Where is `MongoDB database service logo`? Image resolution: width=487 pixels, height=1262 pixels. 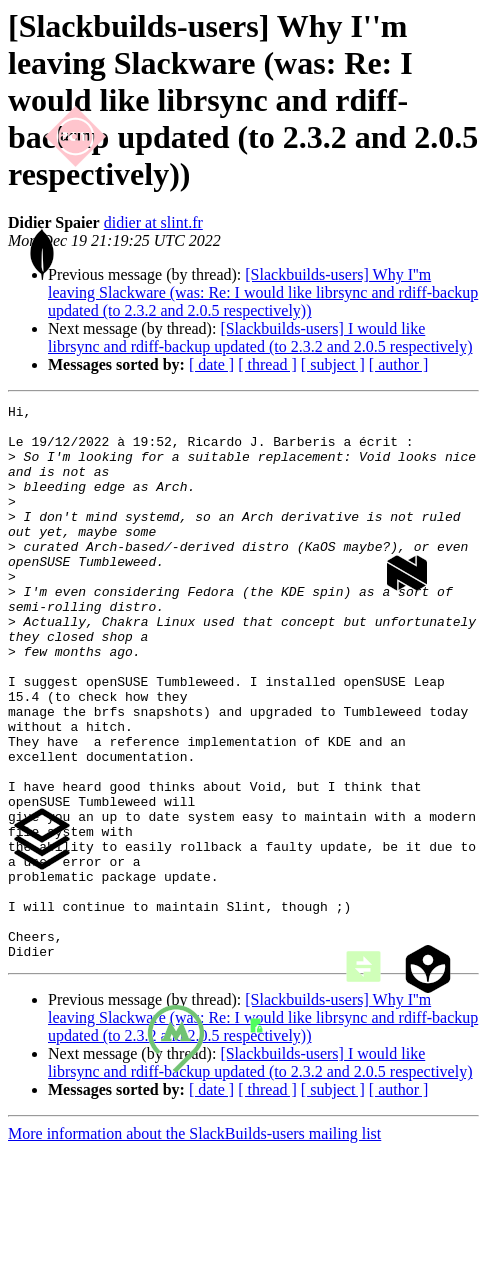
MongoDB database service logo is located at coordinates (42, 254).